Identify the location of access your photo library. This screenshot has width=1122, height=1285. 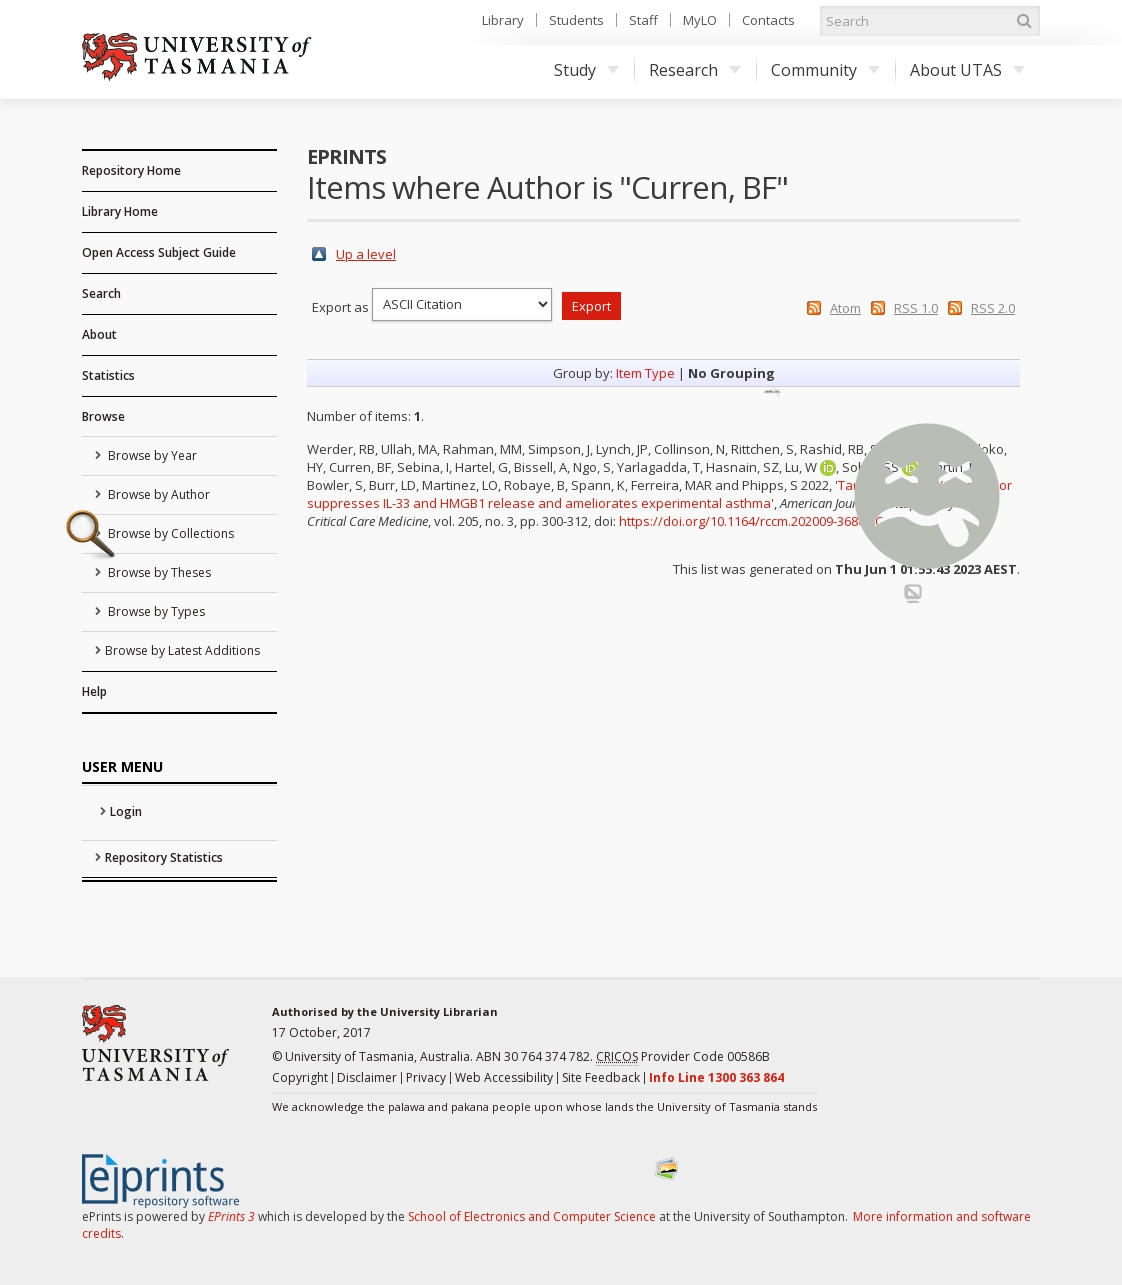
(666, 1168).